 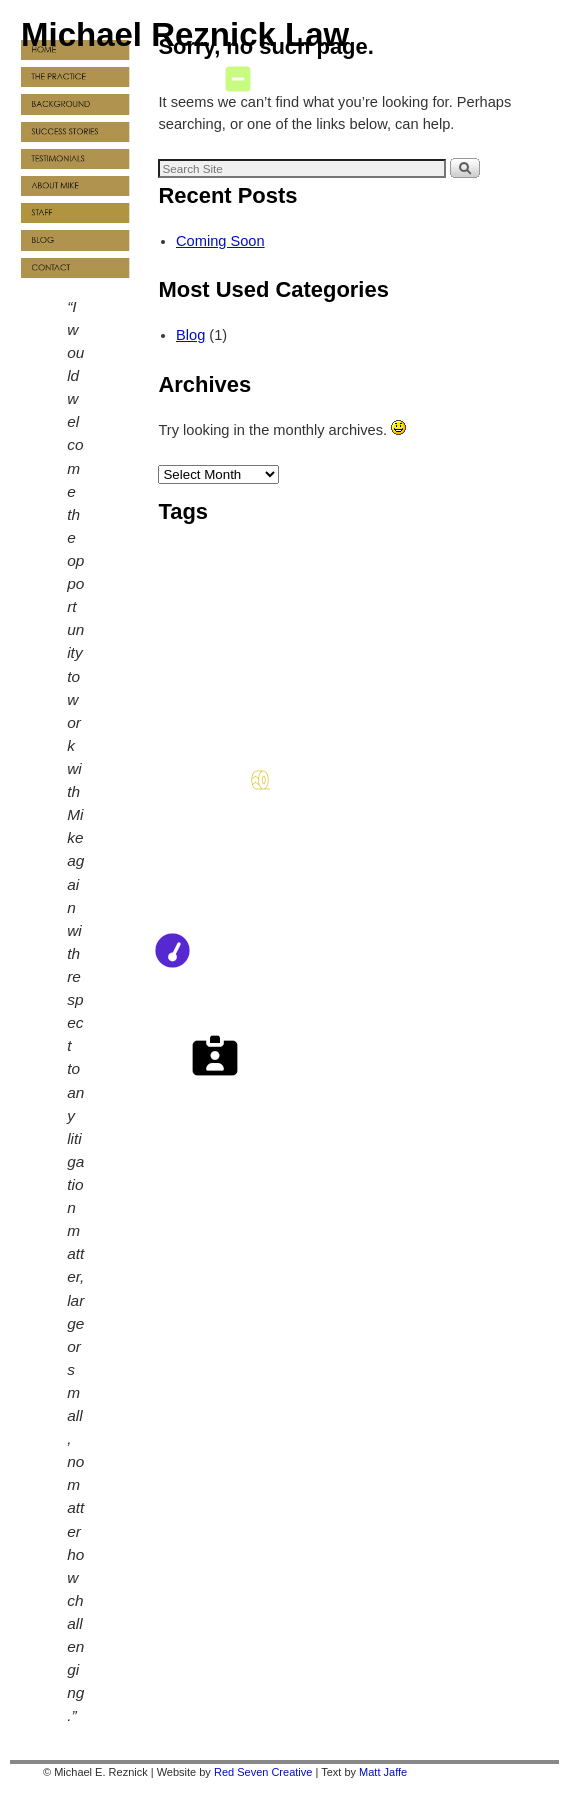 I want to click on view system performance or speed metrics, so click(x=172, y=950).